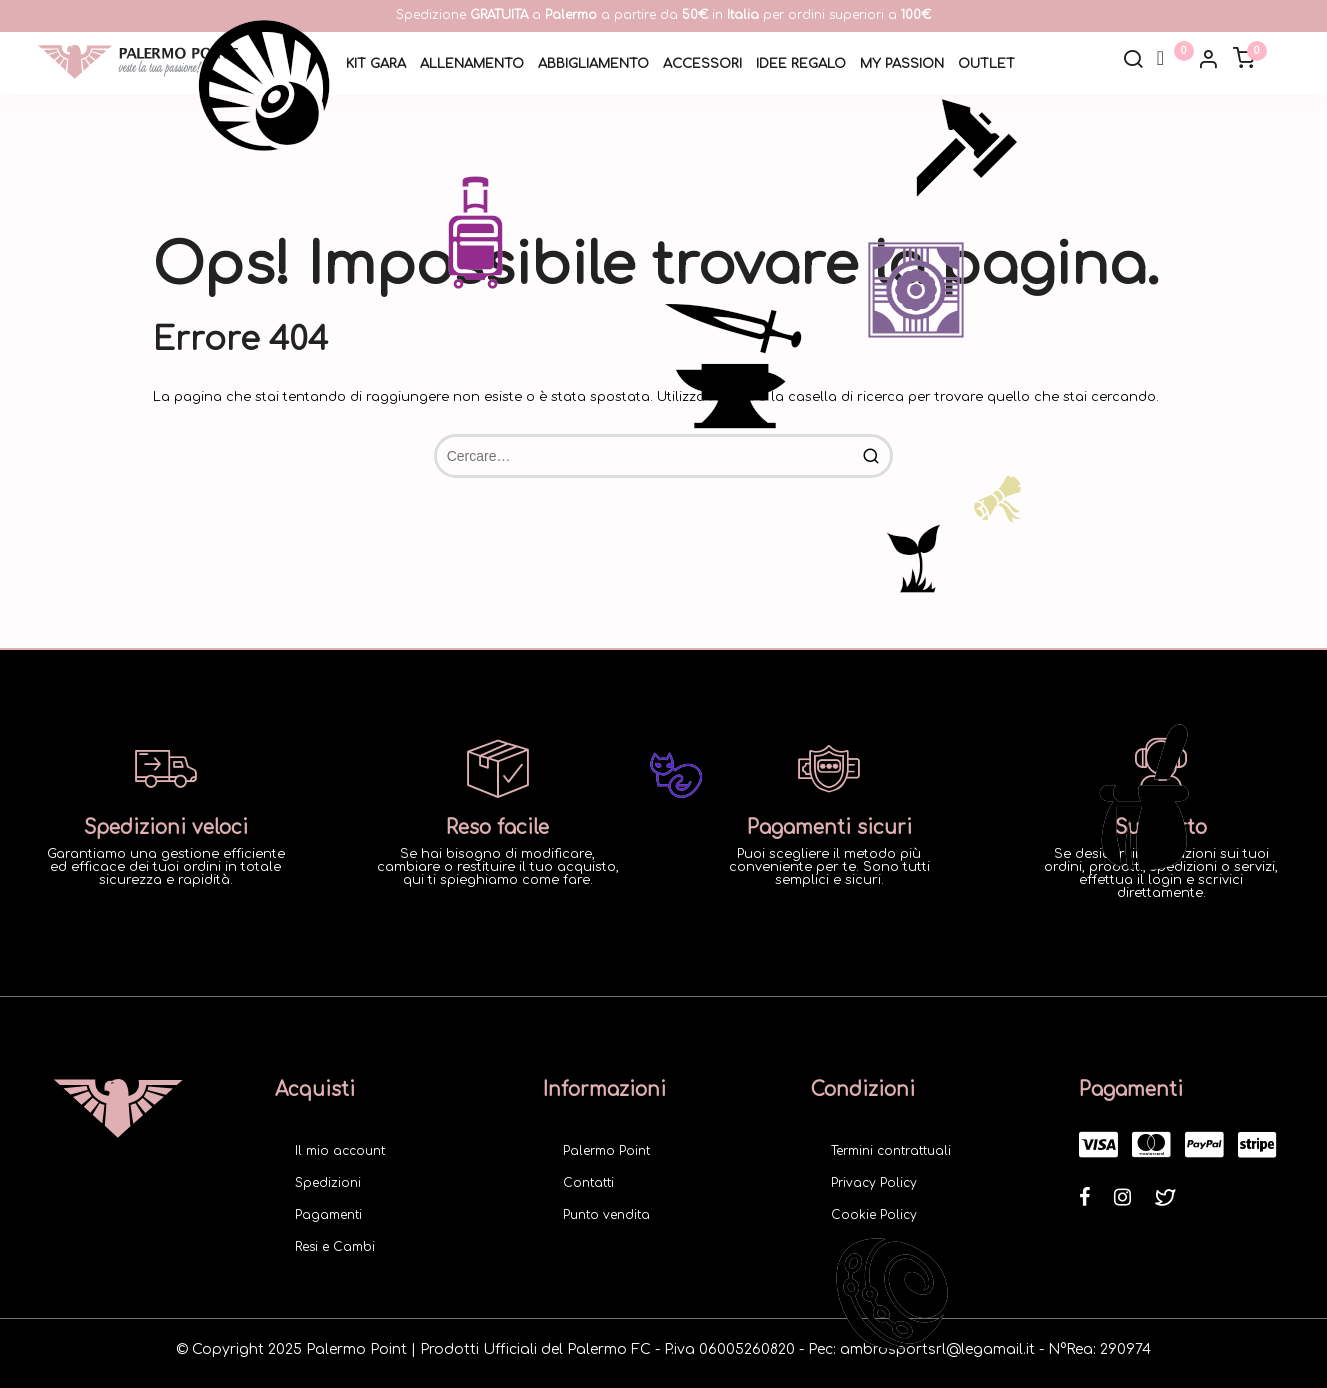 The image size is (1327, 1388). What do you see at coordinates (475, 232) in the screenshot?
I see `access travel or trip planning features` at bounding box center [475, 232].